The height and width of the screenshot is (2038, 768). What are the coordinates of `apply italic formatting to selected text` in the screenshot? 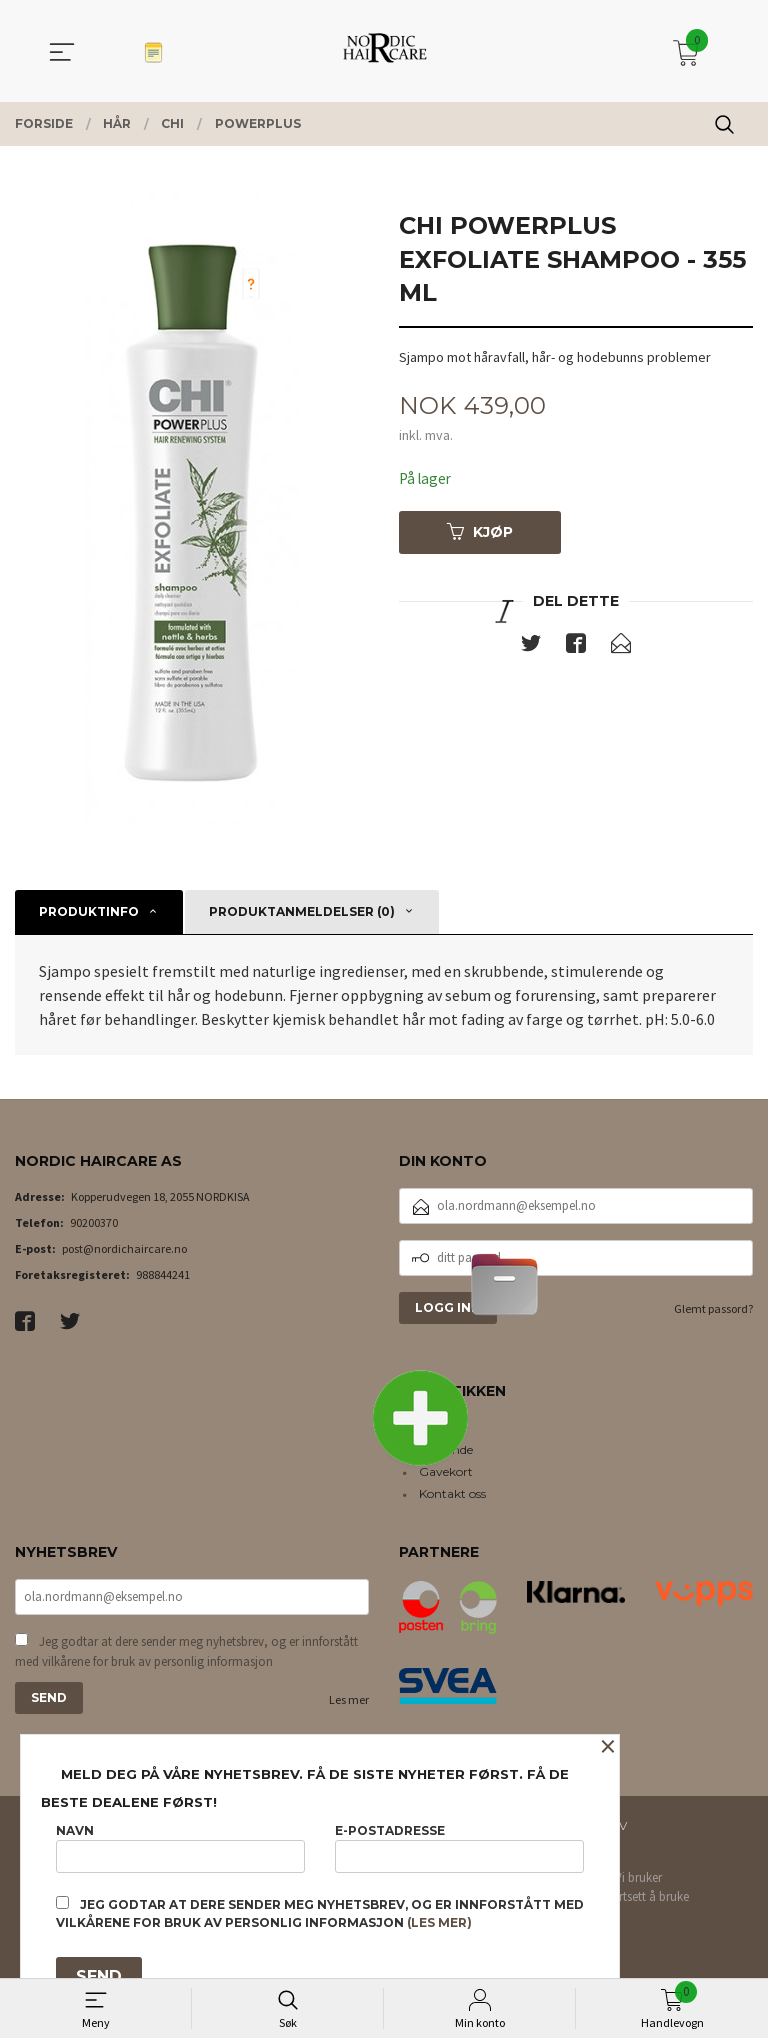 It's located at (504, 611).